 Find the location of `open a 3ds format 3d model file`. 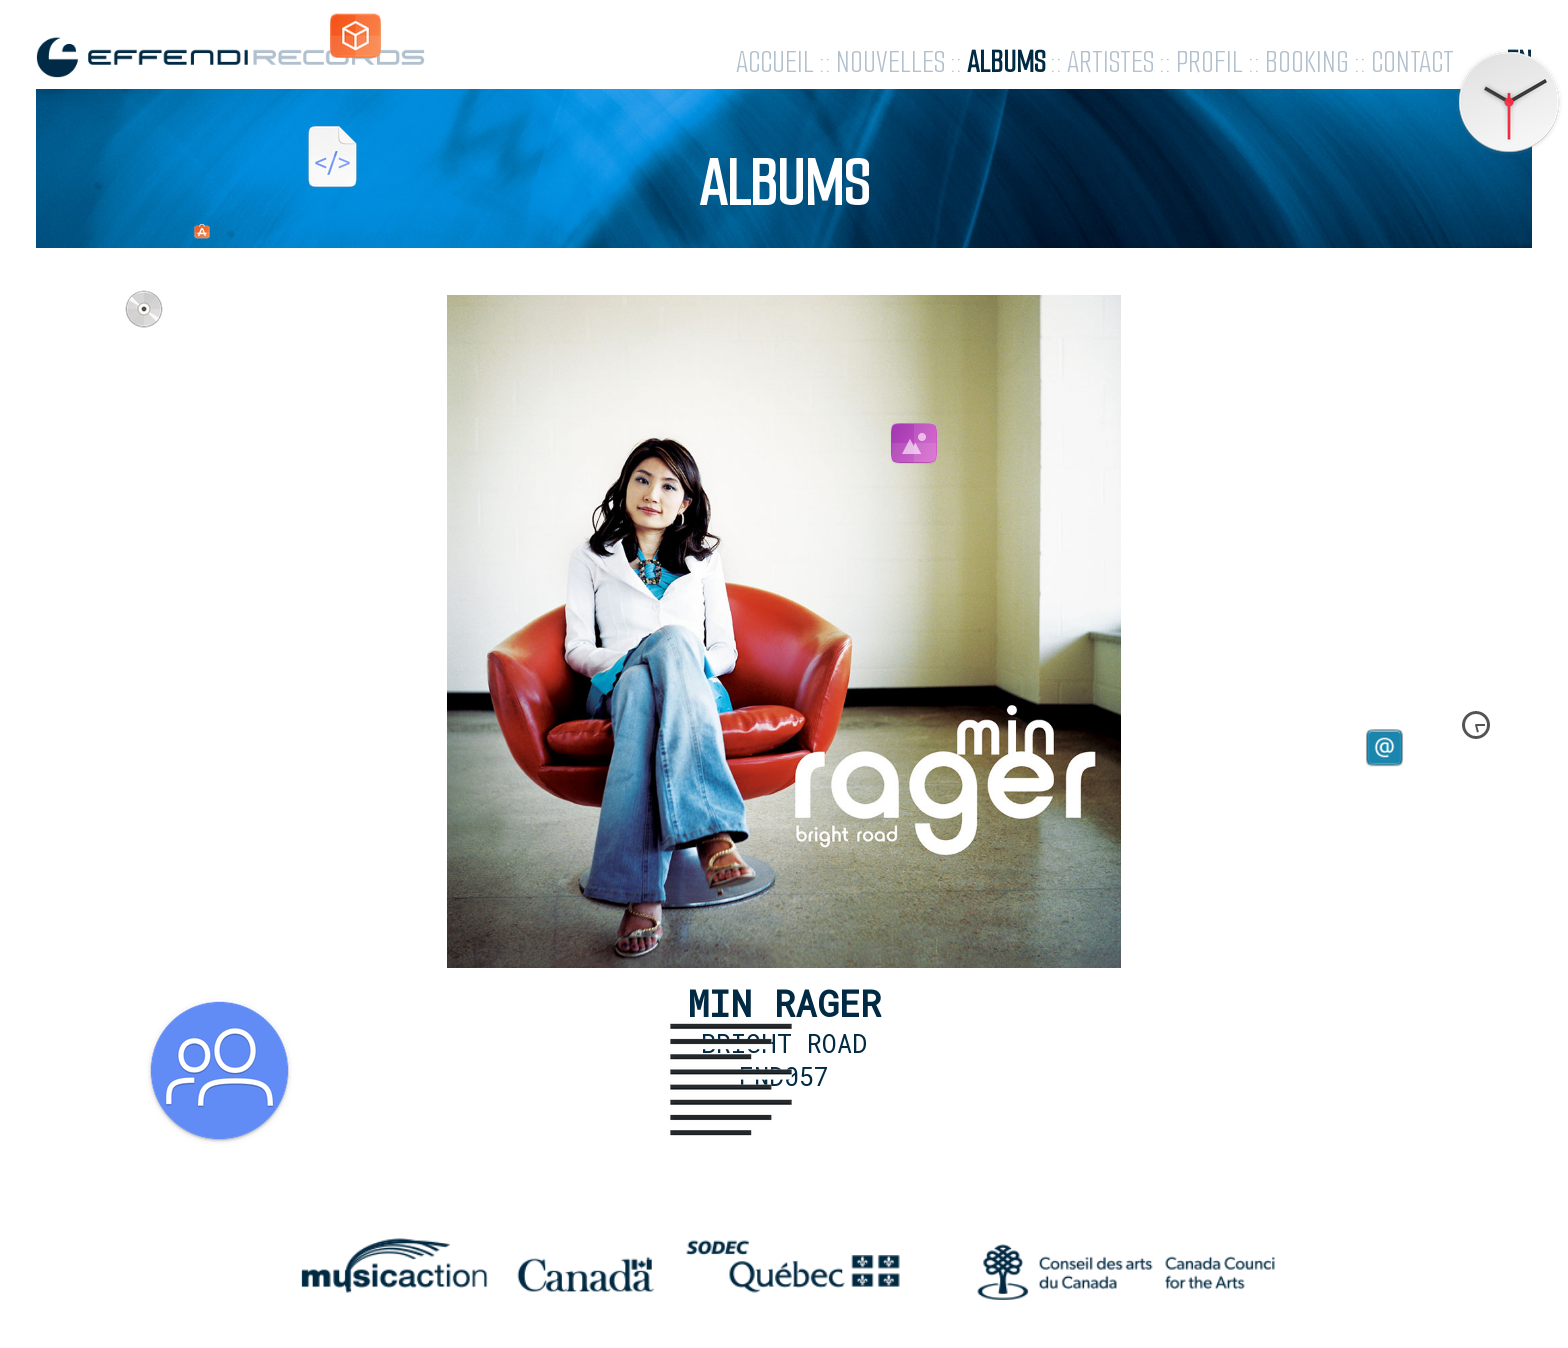

open a 3ds format 3d model file is located at coordinates (355, 34).